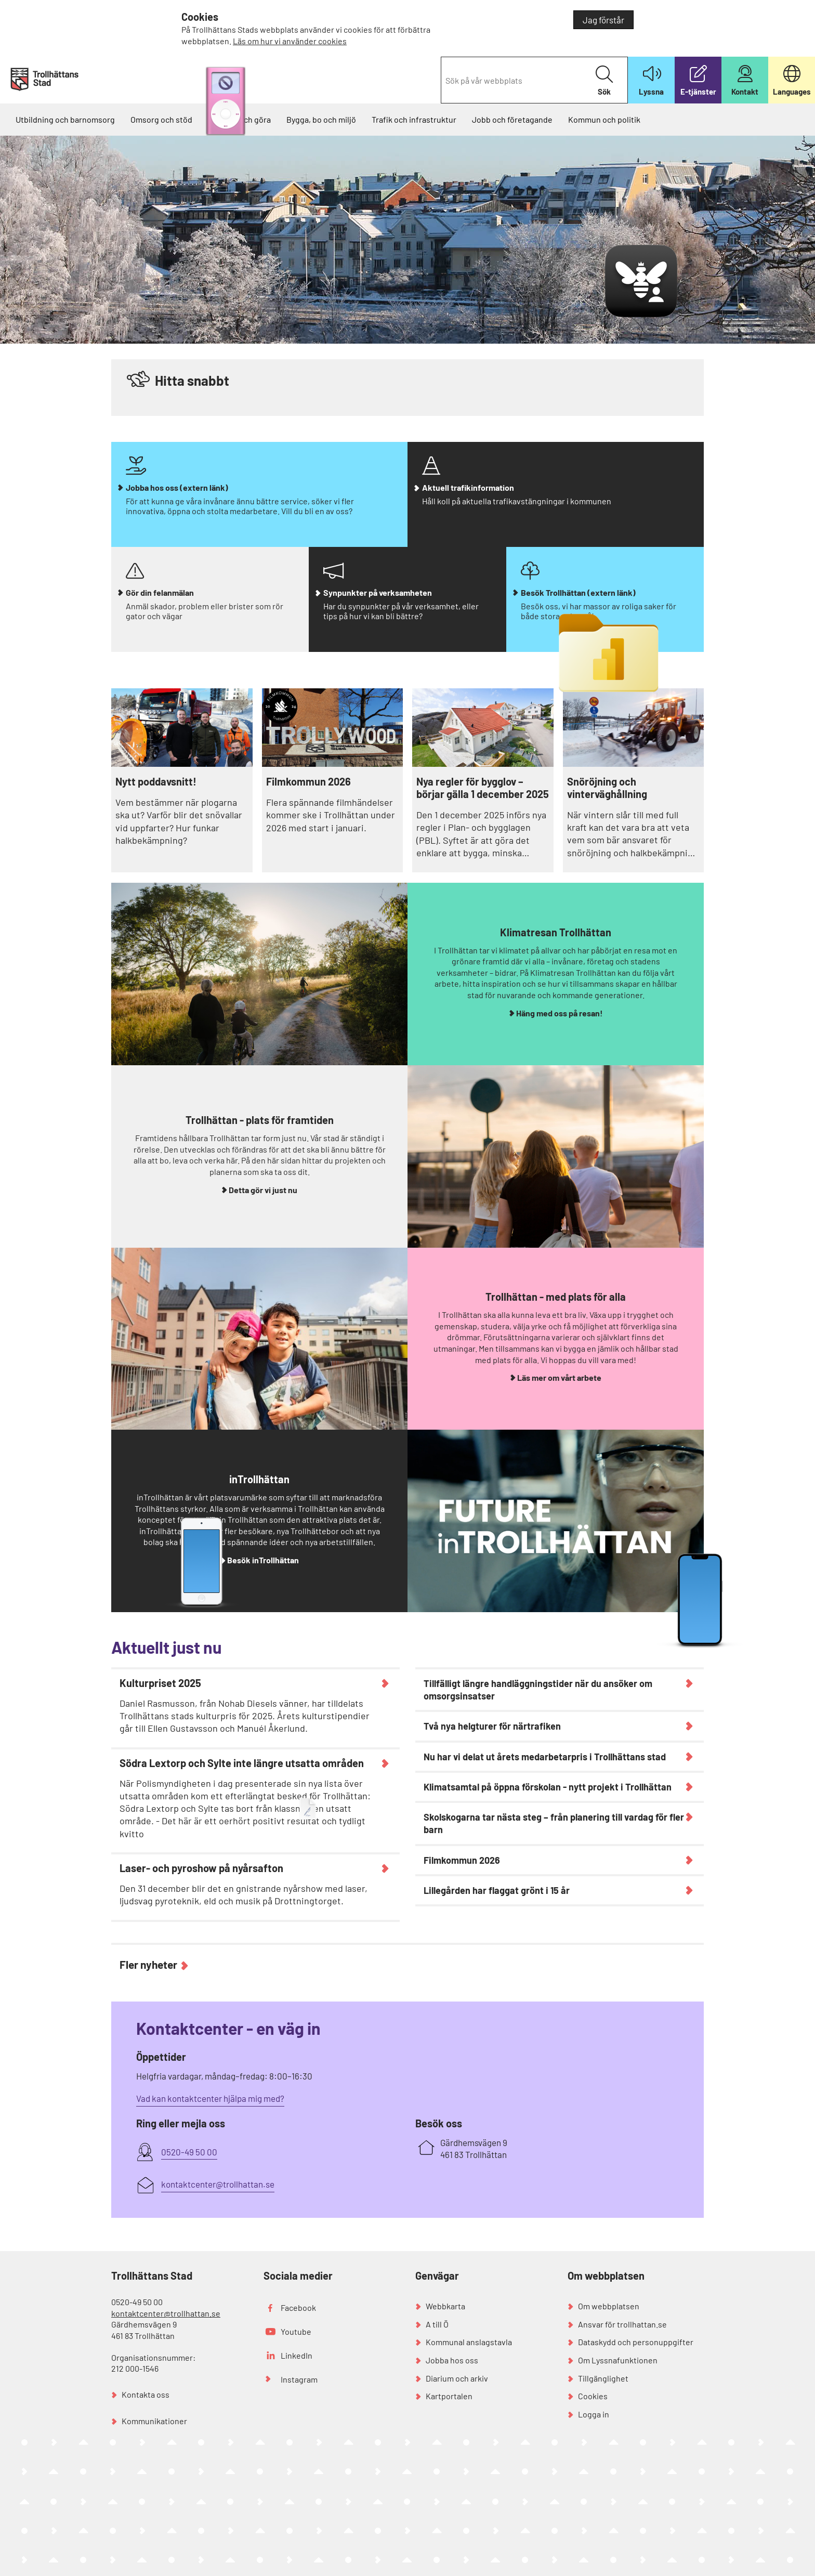 The width and height of the screenshot is (815, 2576). What do you see at coordinates (115, 2237) in the screenshot?
I see `bluetooth device or connection indicator` at bounding box center [115, 2237].